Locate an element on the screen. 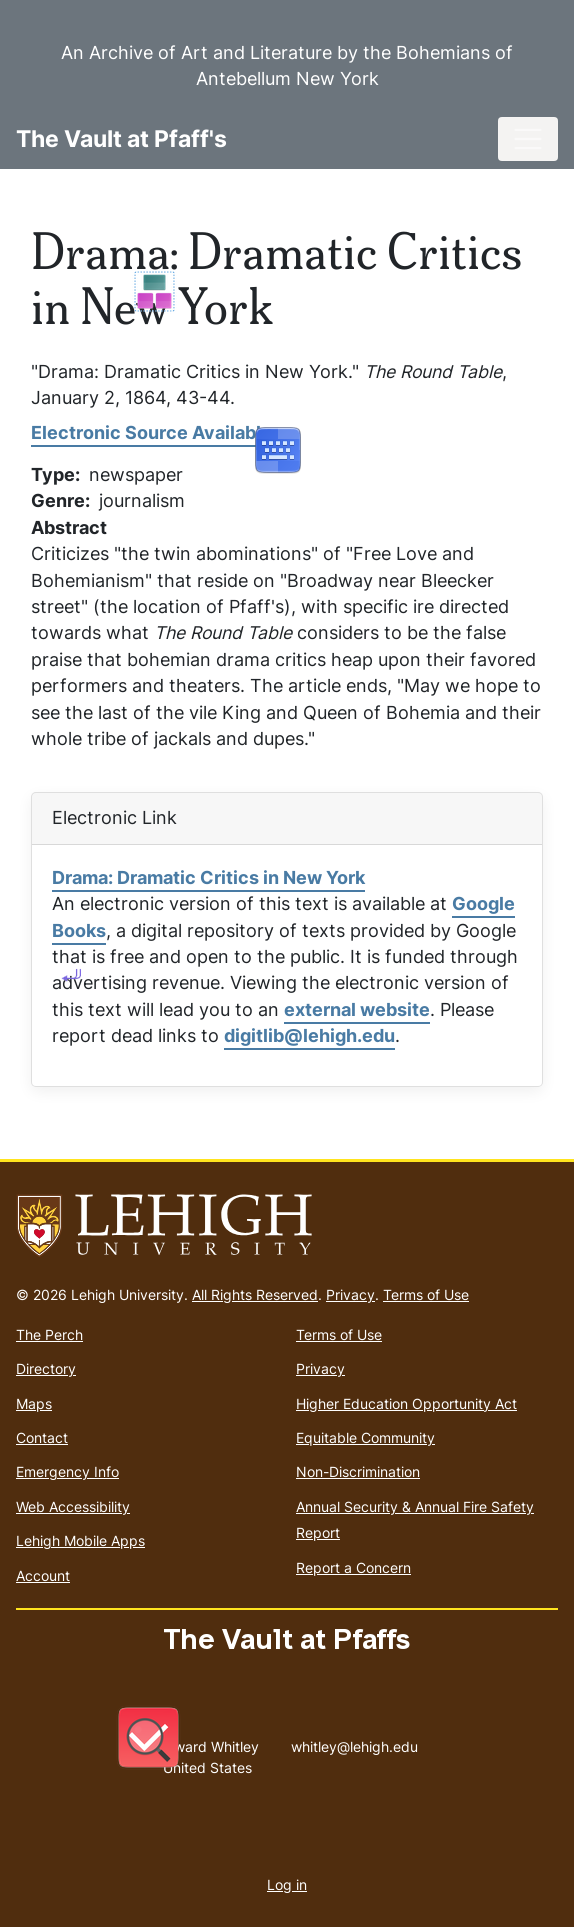 This screenshot has height=1927, width=574. access peripheral device settings is located at coordinates (278, 450).